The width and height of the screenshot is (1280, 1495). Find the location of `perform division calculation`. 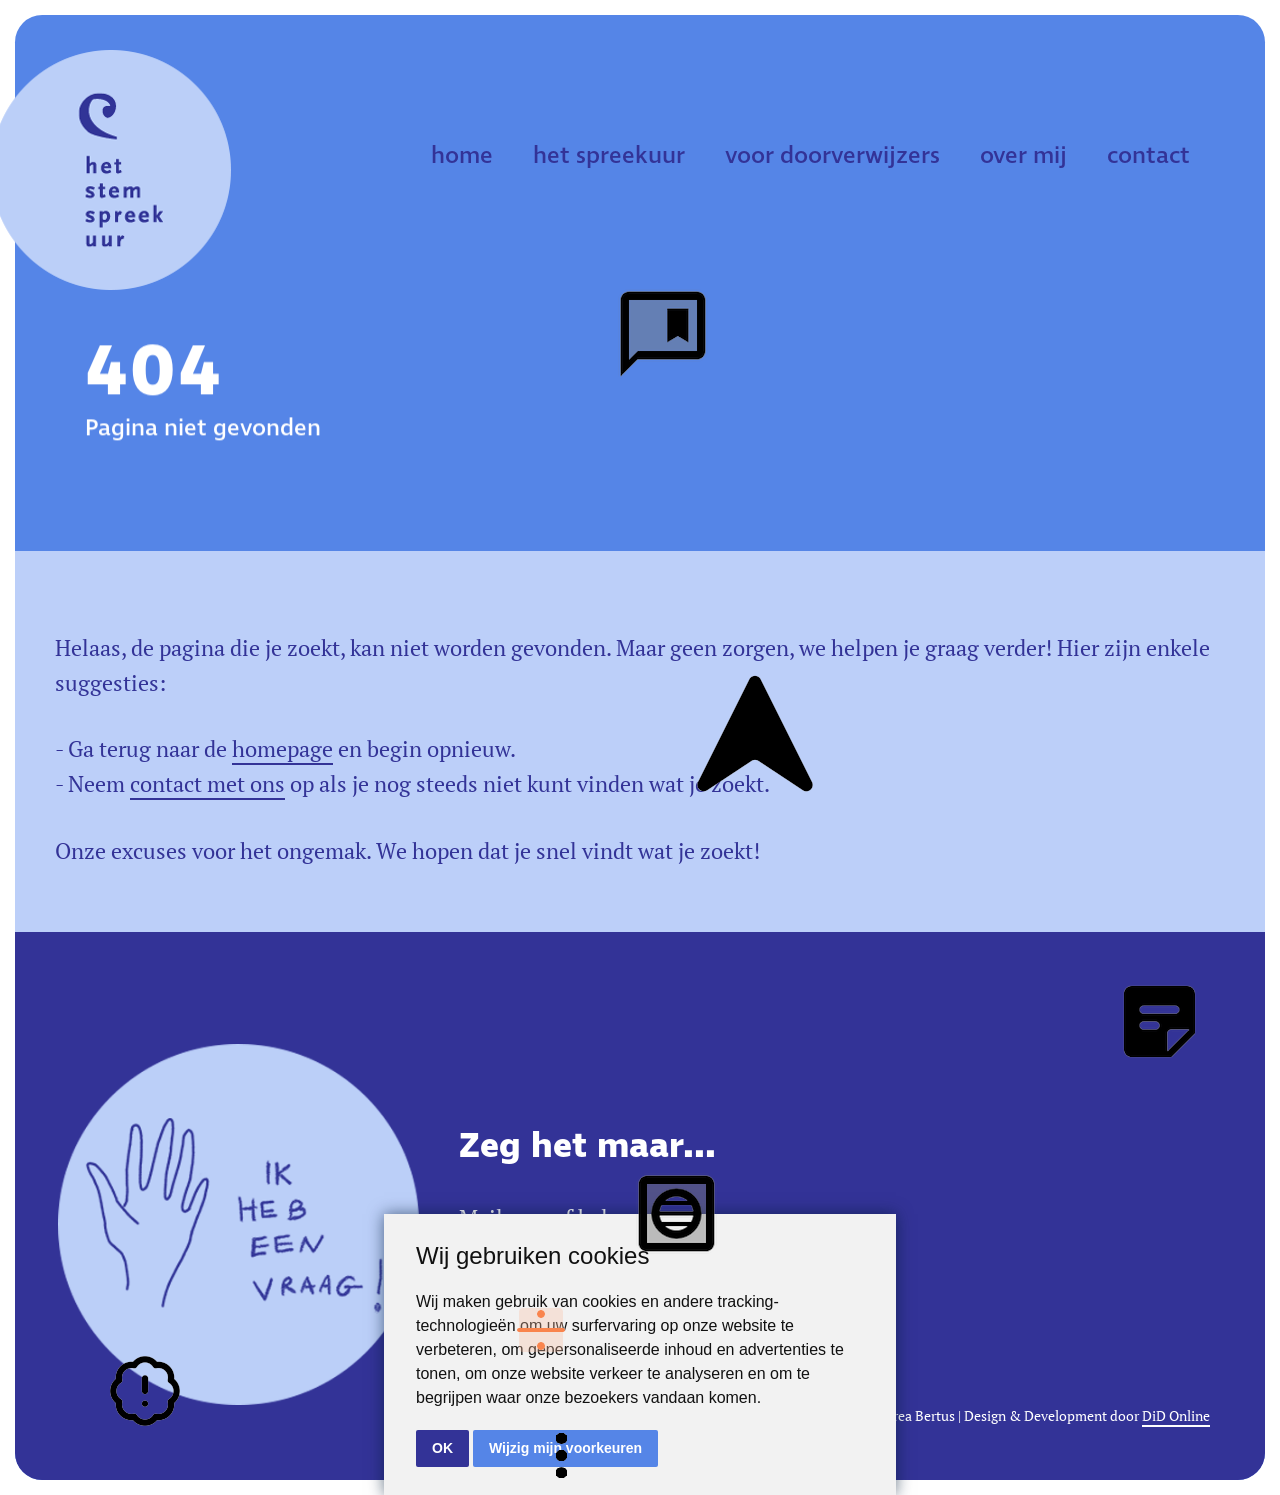

perform division calculation is located at coordinates (541, 1330).